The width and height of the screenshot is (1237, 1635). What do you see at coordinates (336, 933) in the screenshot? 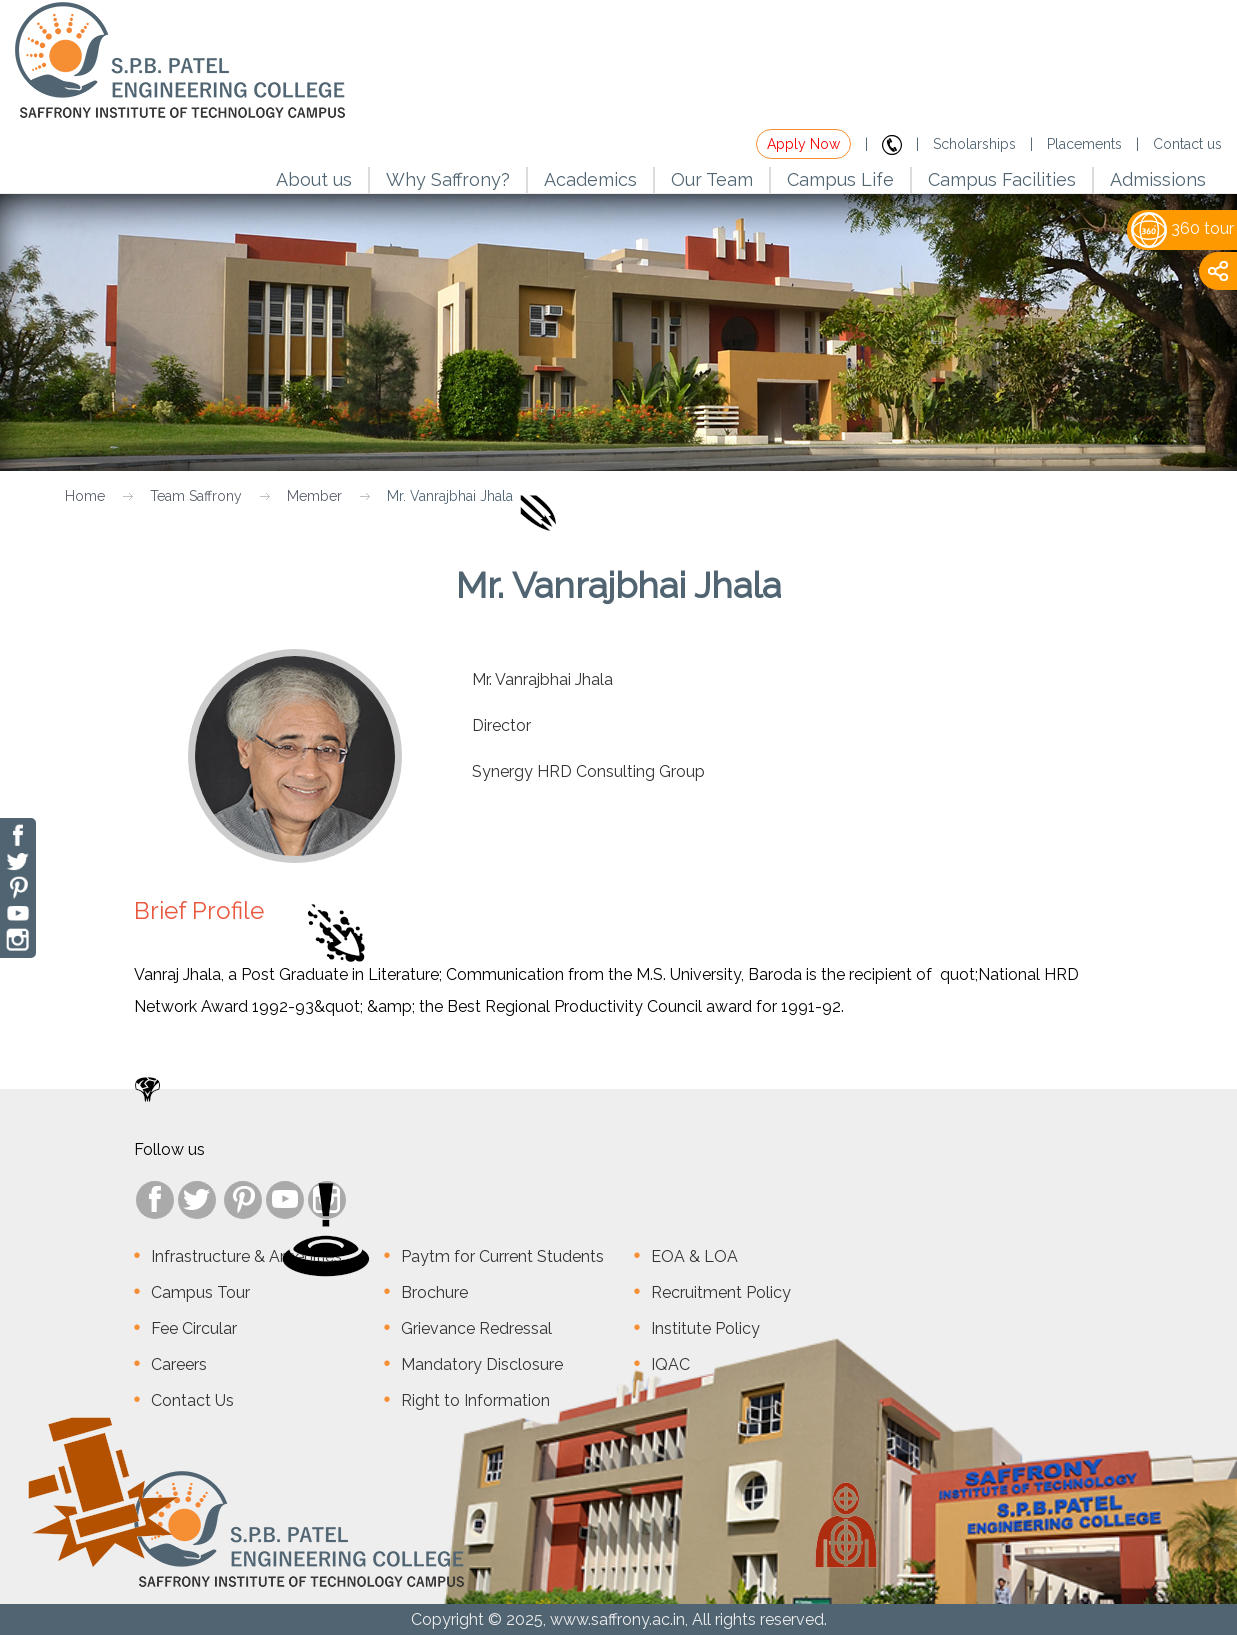
I see `equip poison-tipped arrow or projectile` at bounding box center [336, 933].